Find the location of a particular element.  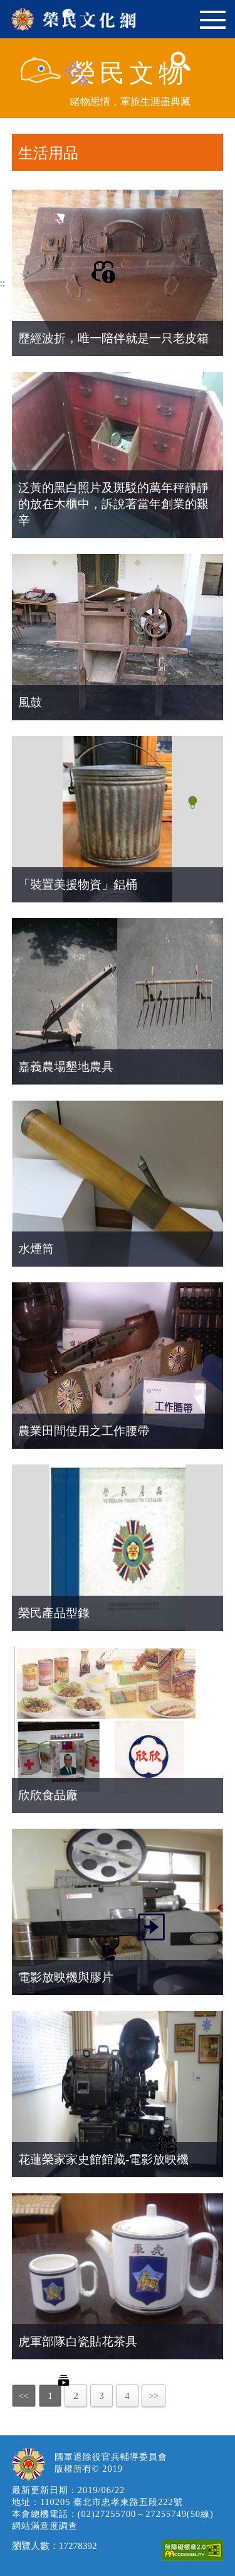

indicates a file has been renamed in version control is located at coordinates (151, 1927).